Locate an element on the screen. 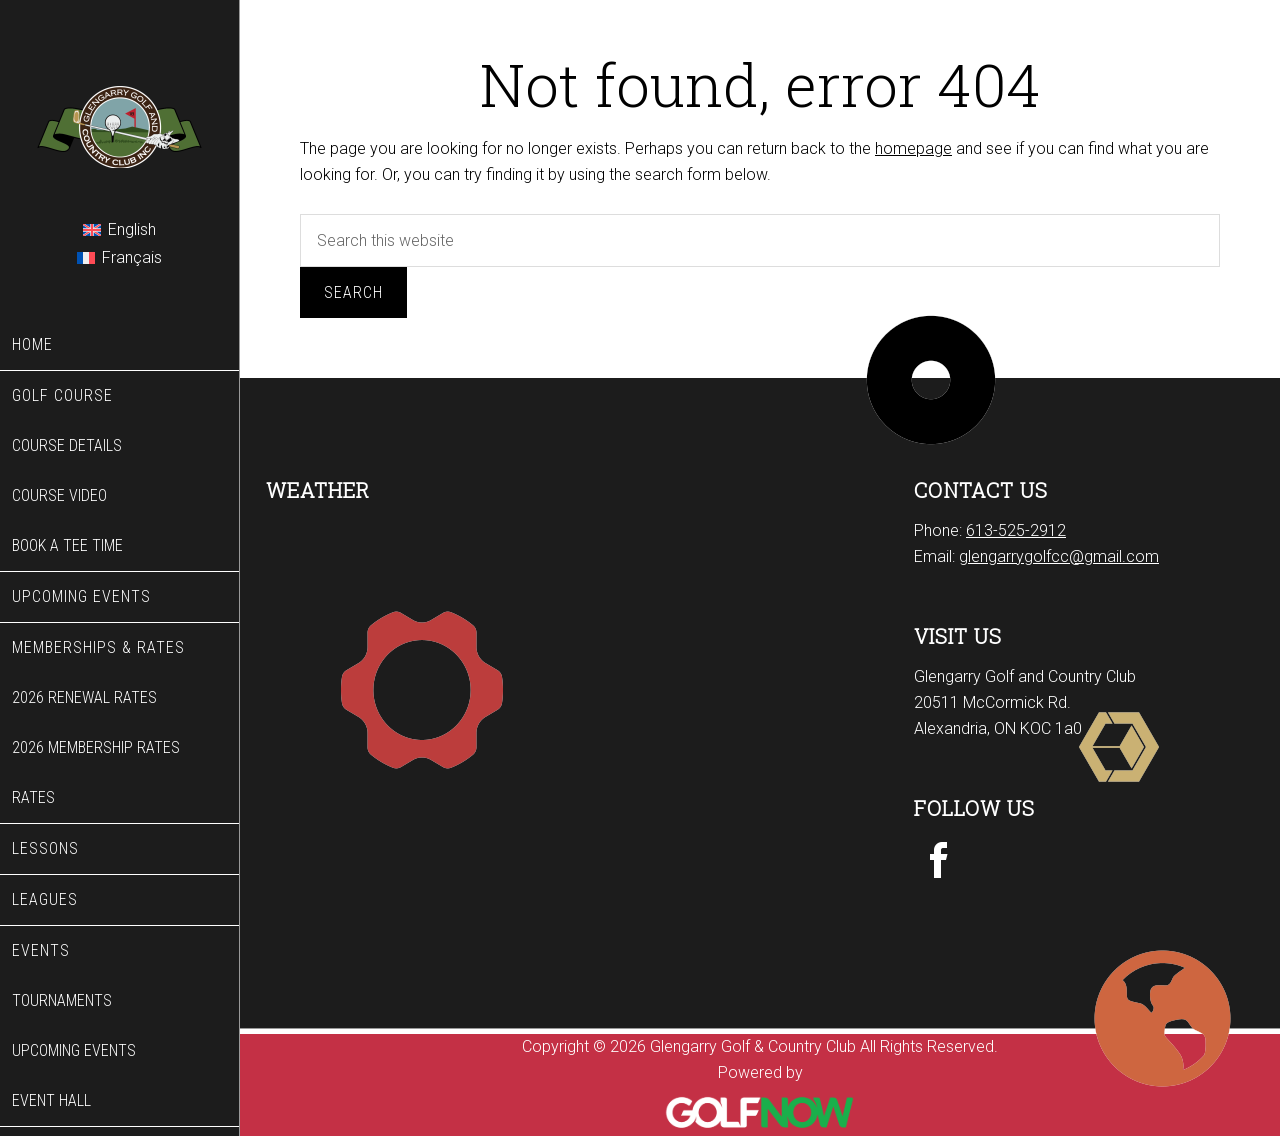 This screenshot has width=1280, height=1136. Framework computer brand logo is located at coordinates (422, 690).